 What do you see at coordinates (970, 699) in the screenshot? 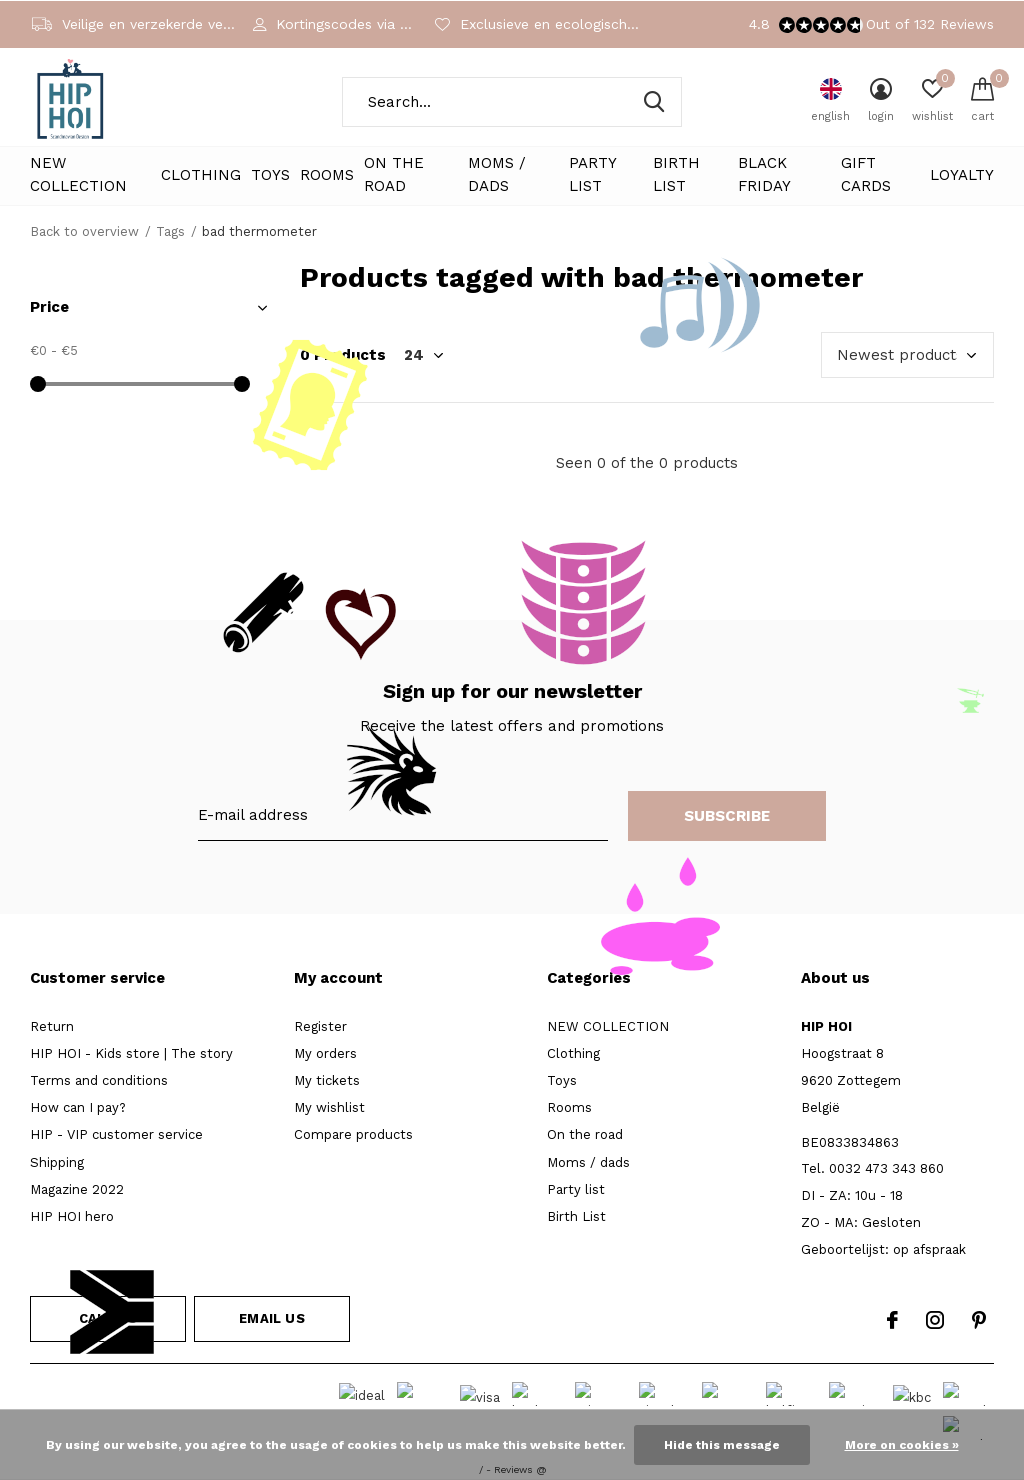
I see `access the weapon crafting menu` at bounding box center [970, 699].